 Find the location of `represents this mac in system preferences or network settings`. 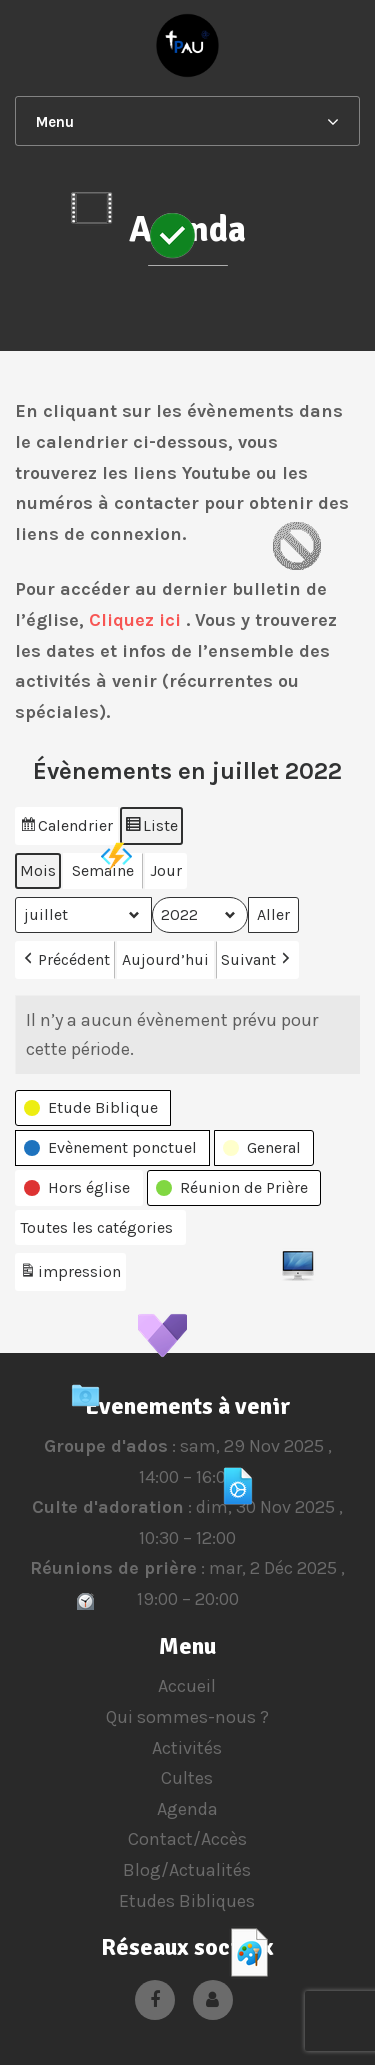

represents this mac in system preferences or network settings is located at coordinates (298, 1262).